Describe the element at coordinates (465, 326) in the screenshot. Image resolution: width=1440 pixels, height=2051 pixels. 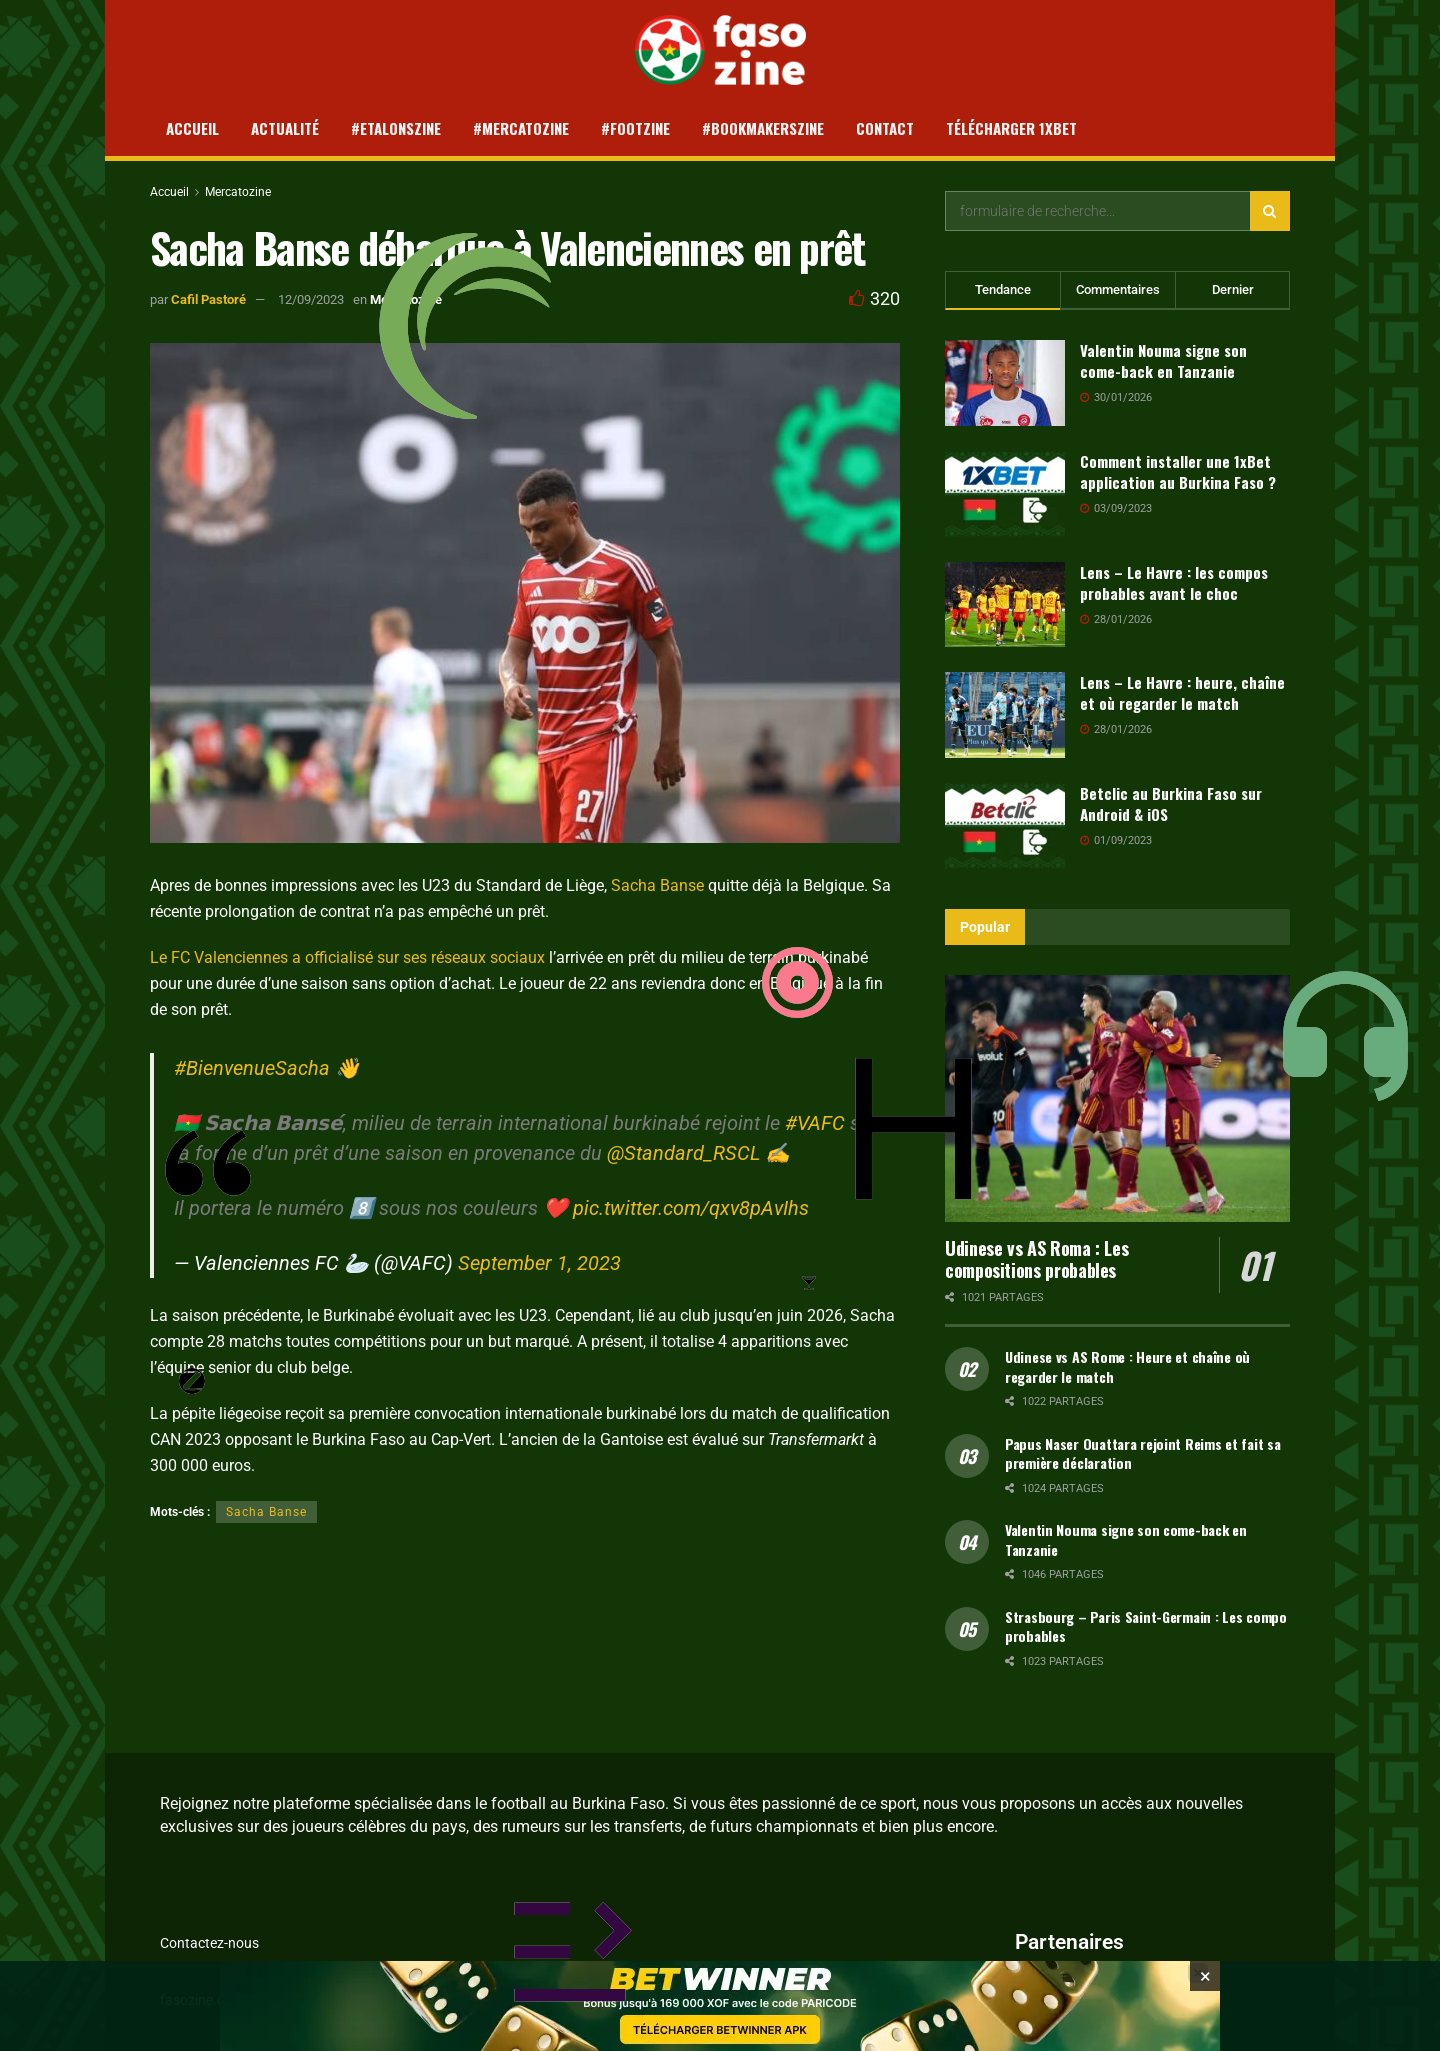
I see `akamai technologies company logo` at that location.